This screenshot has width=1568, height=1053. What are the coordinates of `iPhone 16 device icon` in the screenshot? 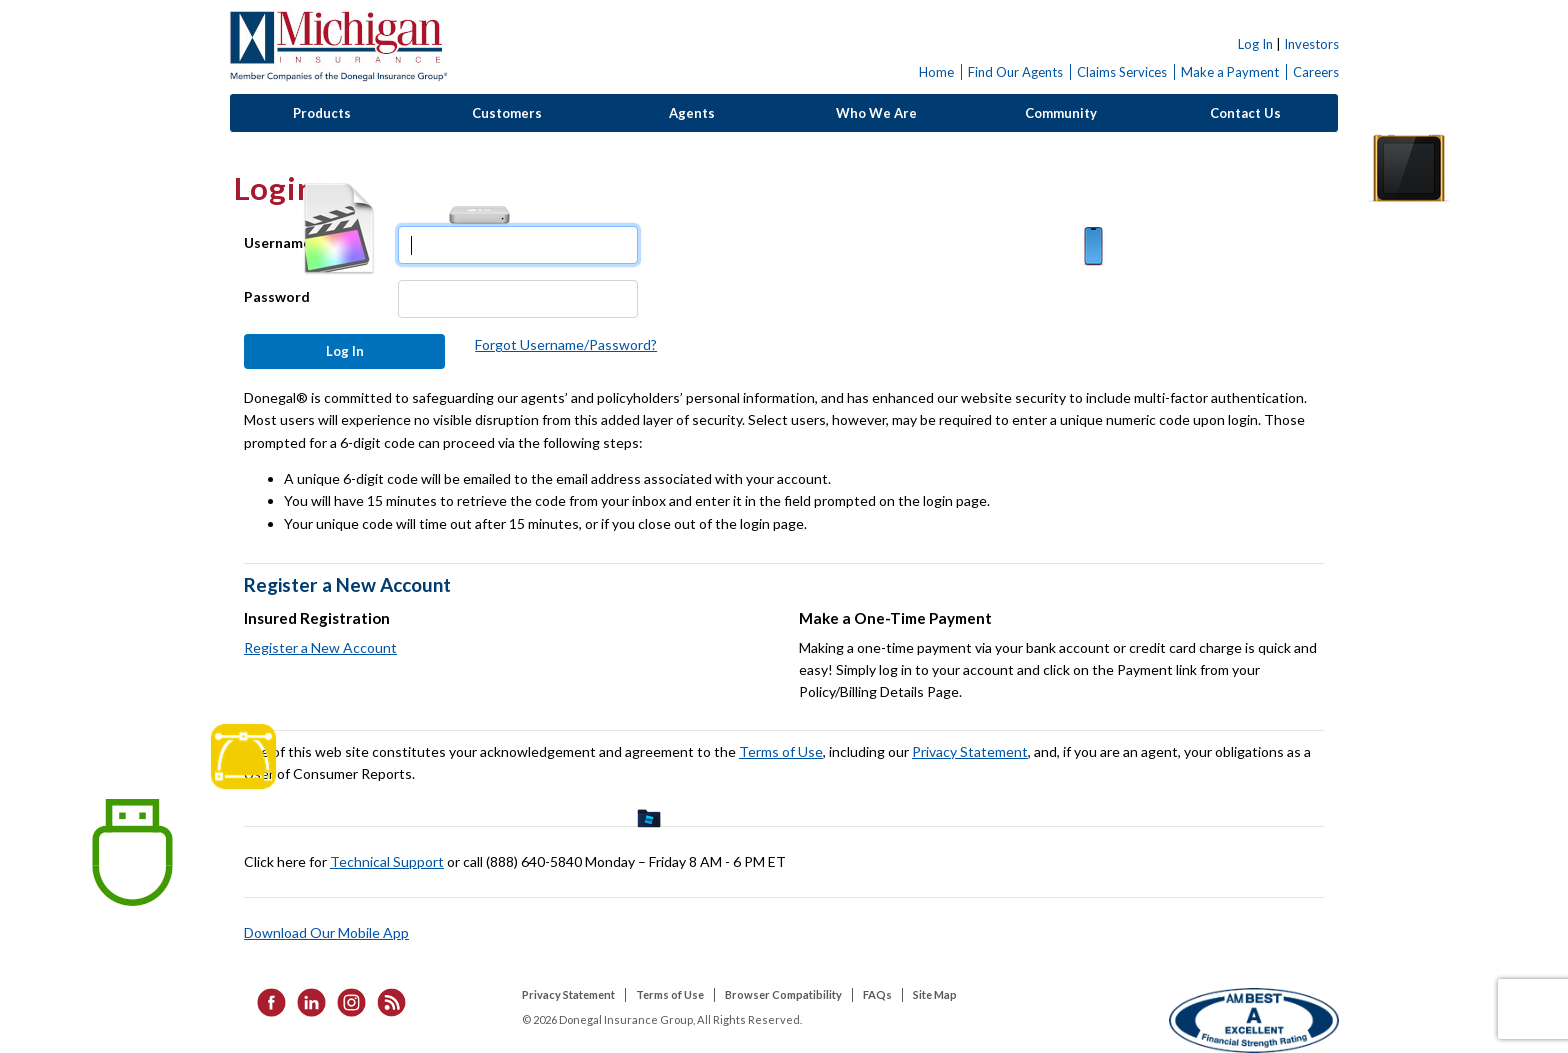 It's located at (1093, 246).